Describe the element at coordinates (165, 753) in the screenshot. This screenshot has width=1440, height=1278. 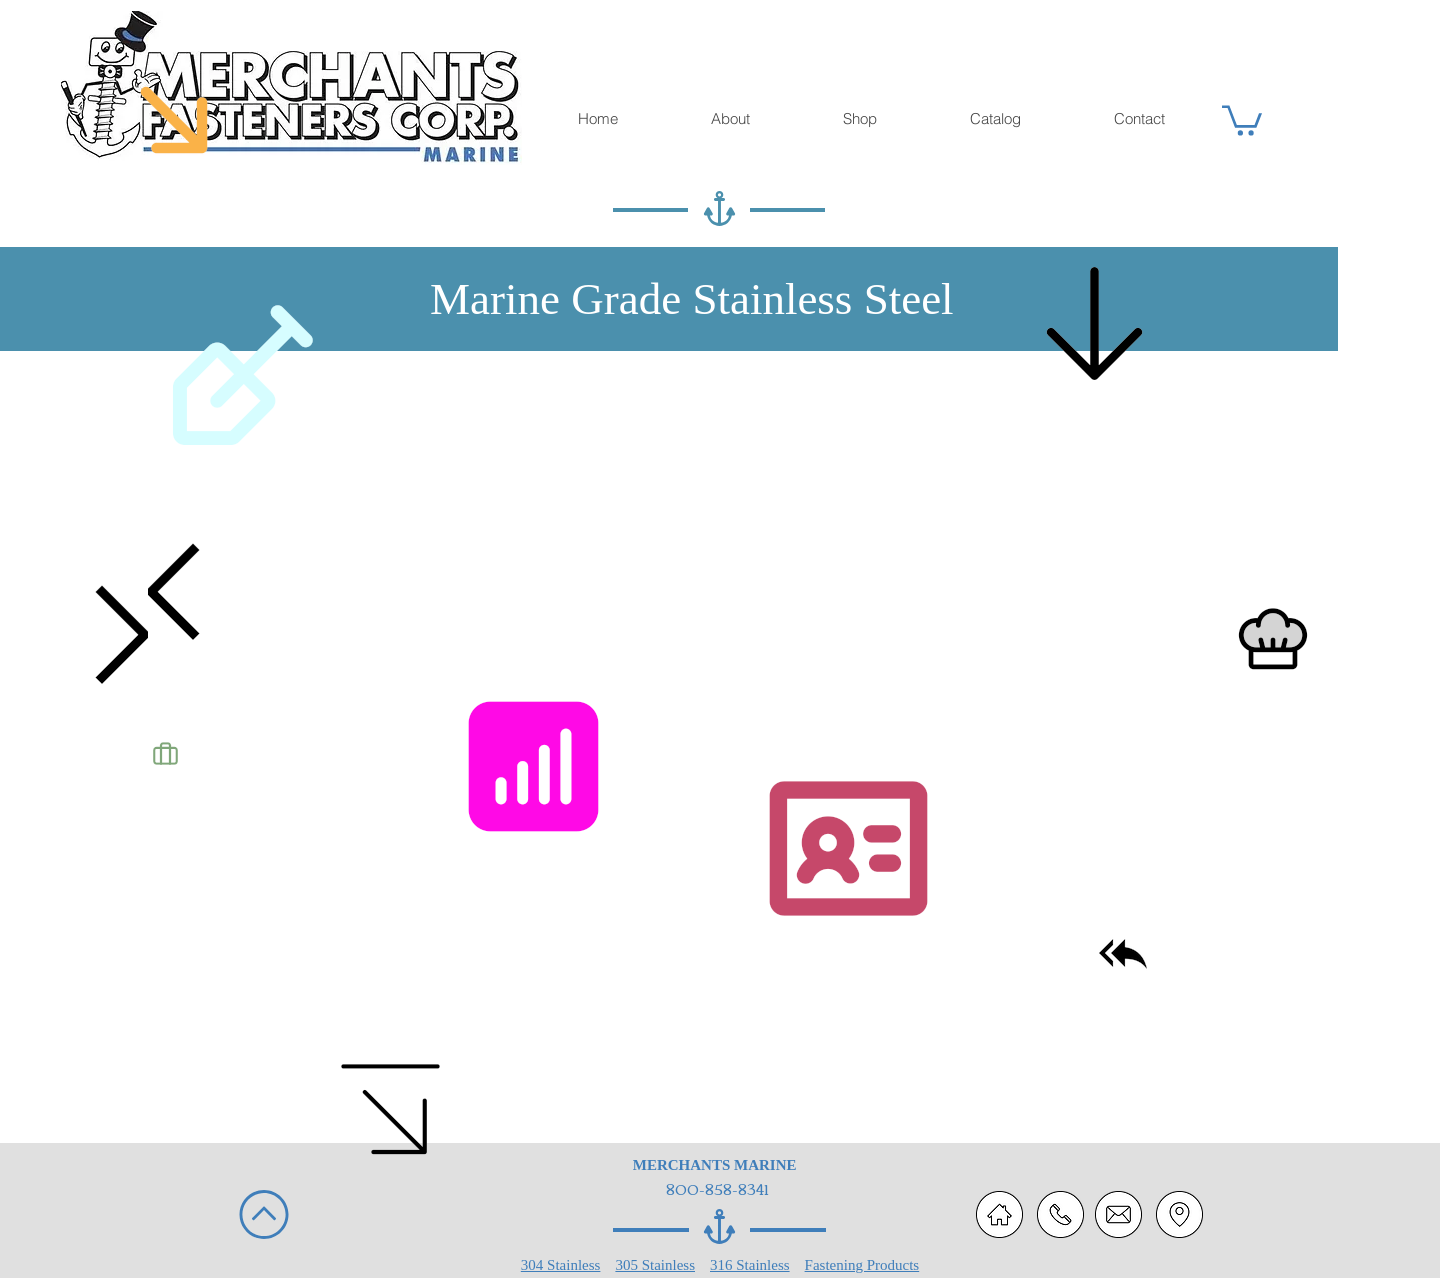
I see `access work or business documents` at that location.